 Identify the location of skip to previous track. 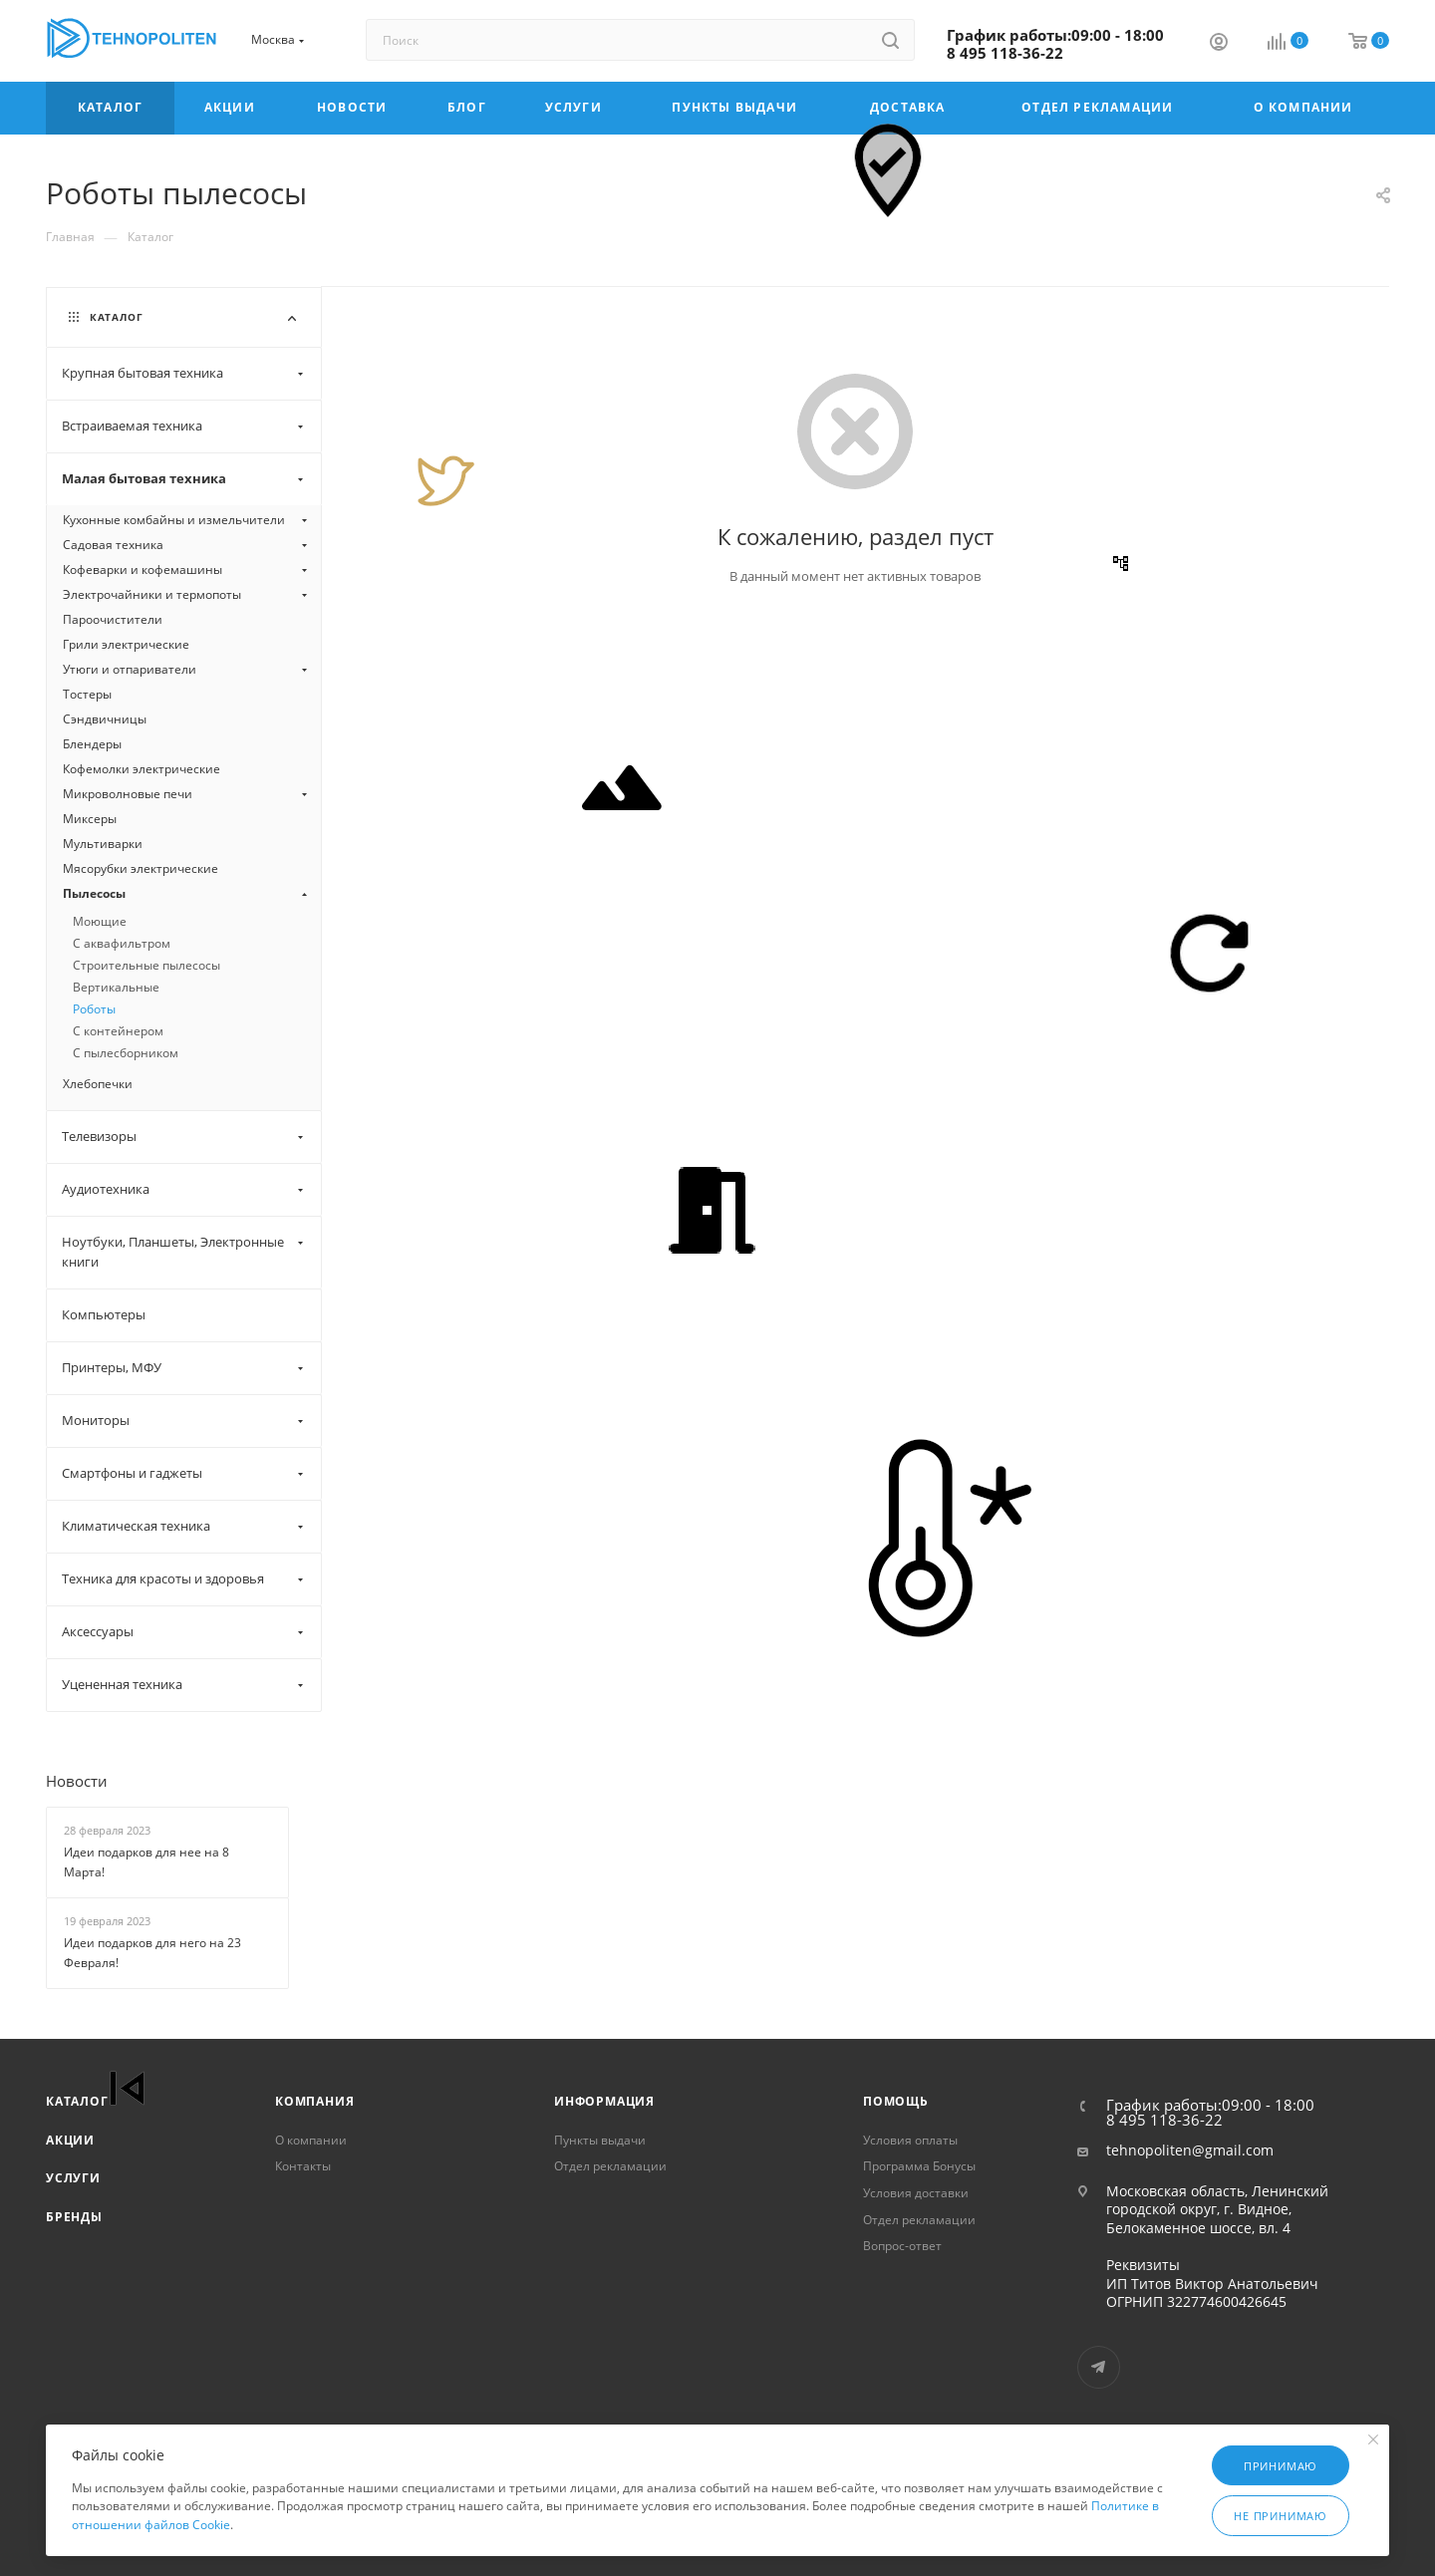
(127, 2088).